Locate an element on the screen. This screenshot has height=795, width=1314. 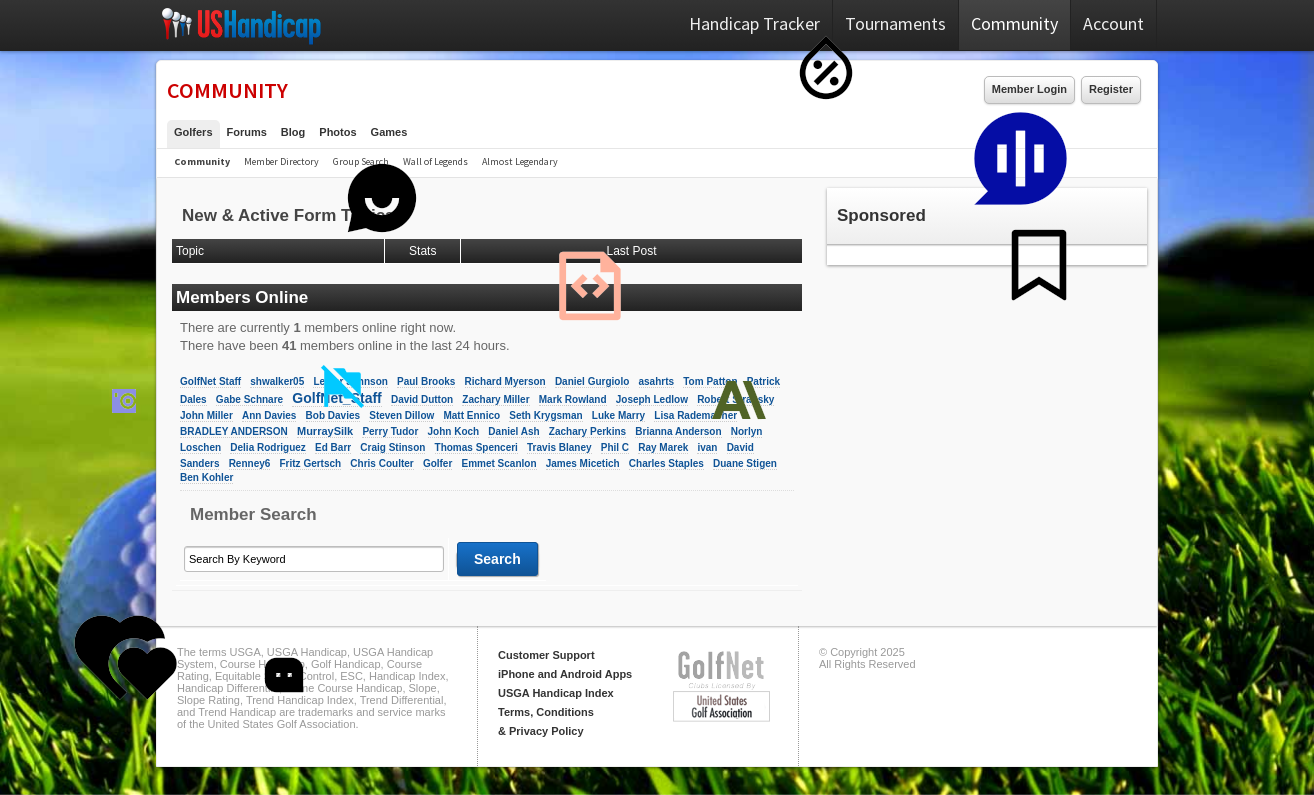
save this item for later is located at coordinates (1039, 264).